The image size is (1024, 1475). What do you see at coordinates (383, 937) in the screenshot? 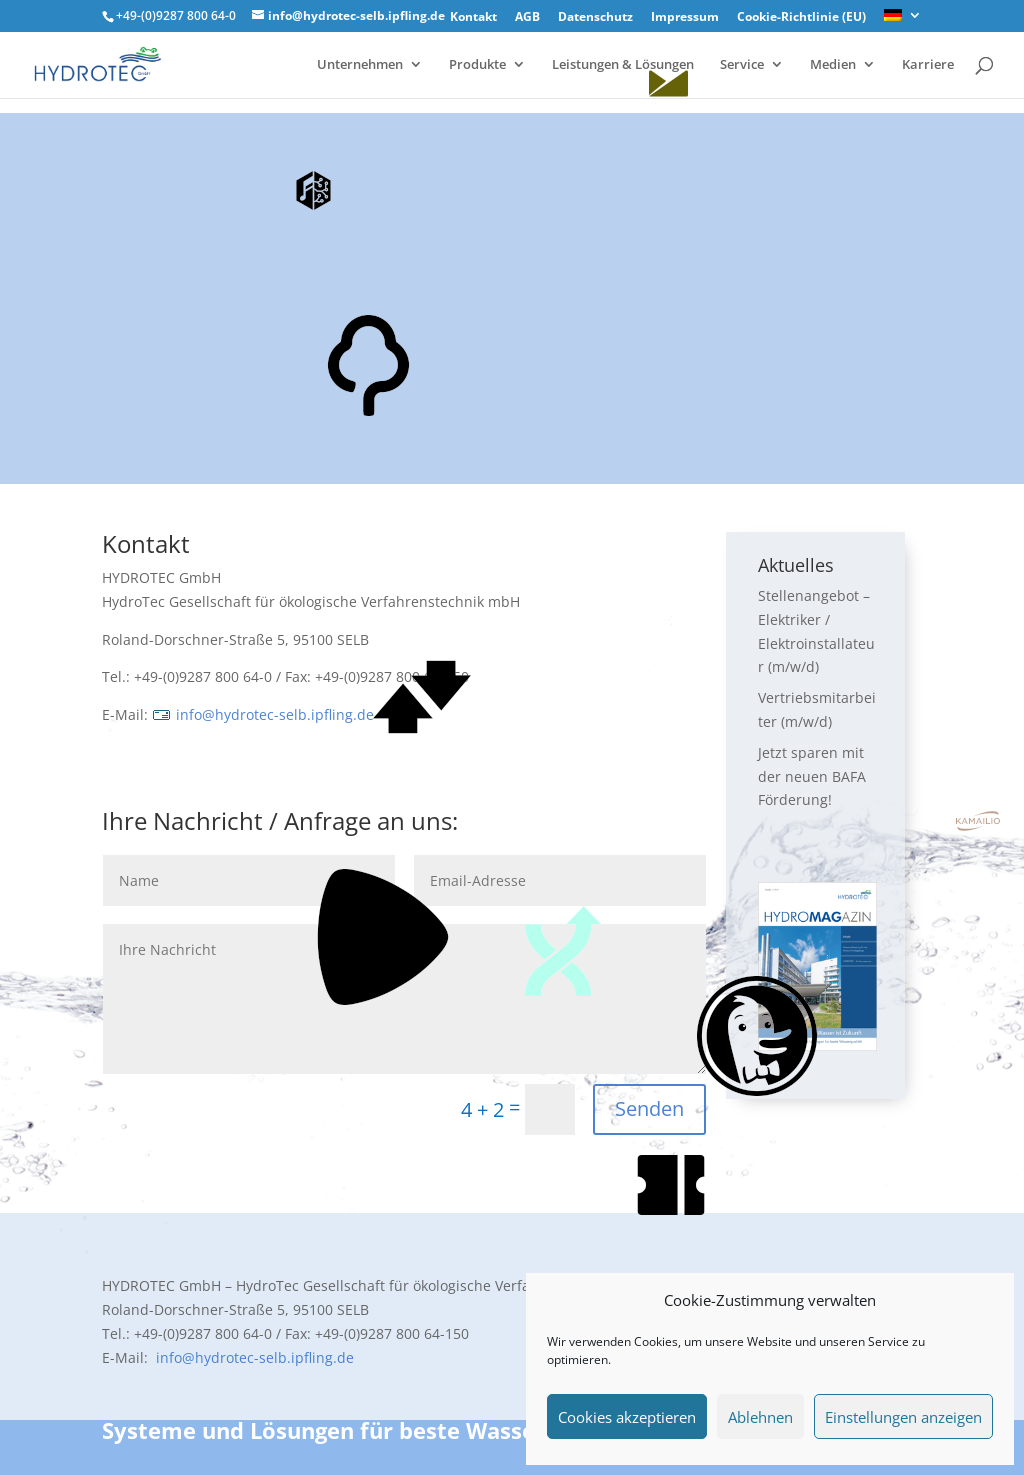
I see `open the Zalando shopping app` at bounding box center [383, 937].